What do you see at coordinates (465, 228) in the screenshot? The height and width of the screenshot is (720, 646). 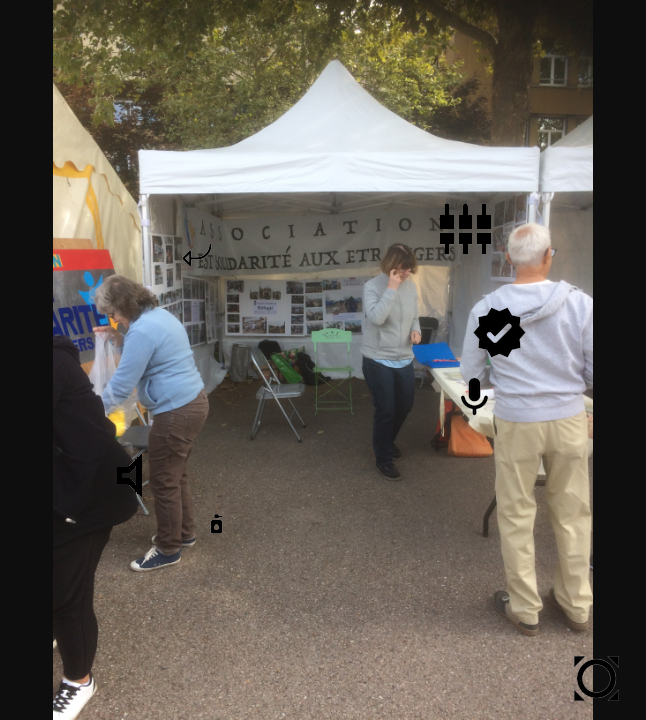 I see `configure audio or video input components` at bounding box center [465, 228].